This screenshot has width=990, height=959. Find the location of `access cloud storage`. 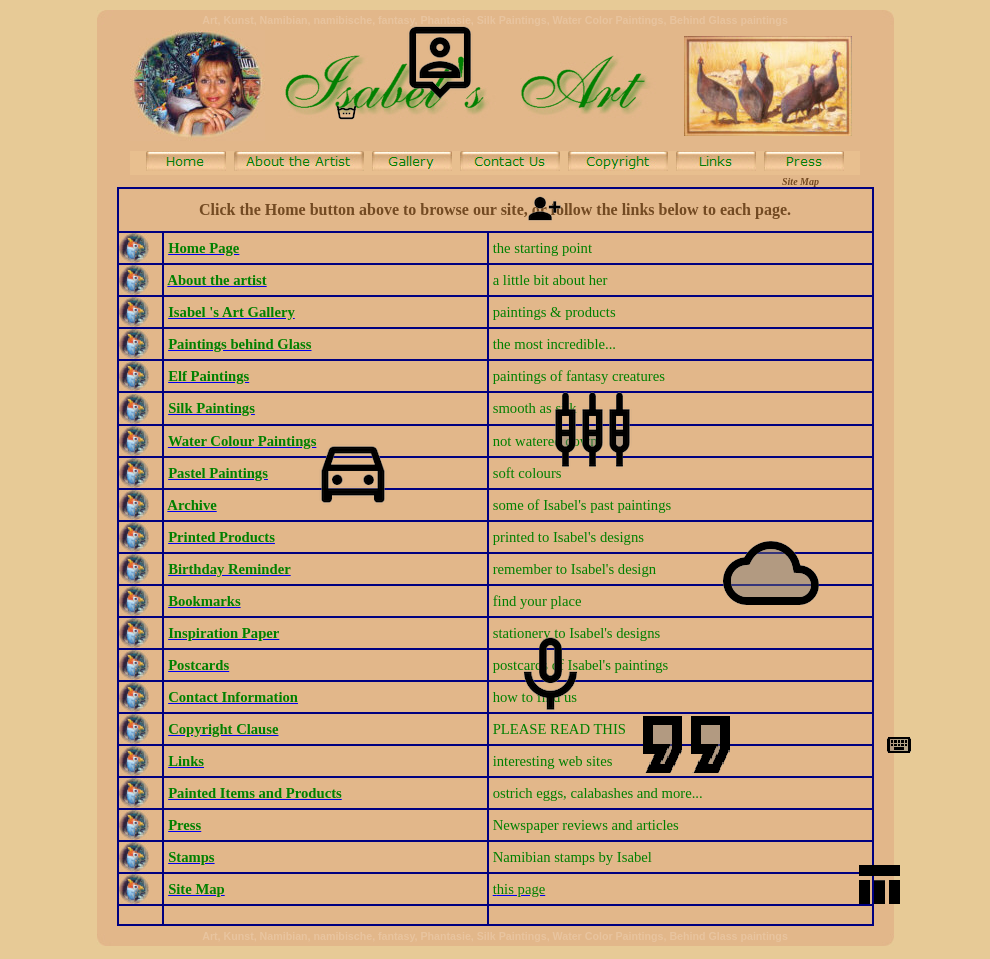

access cloud storage is located at coordinates (771, 573).